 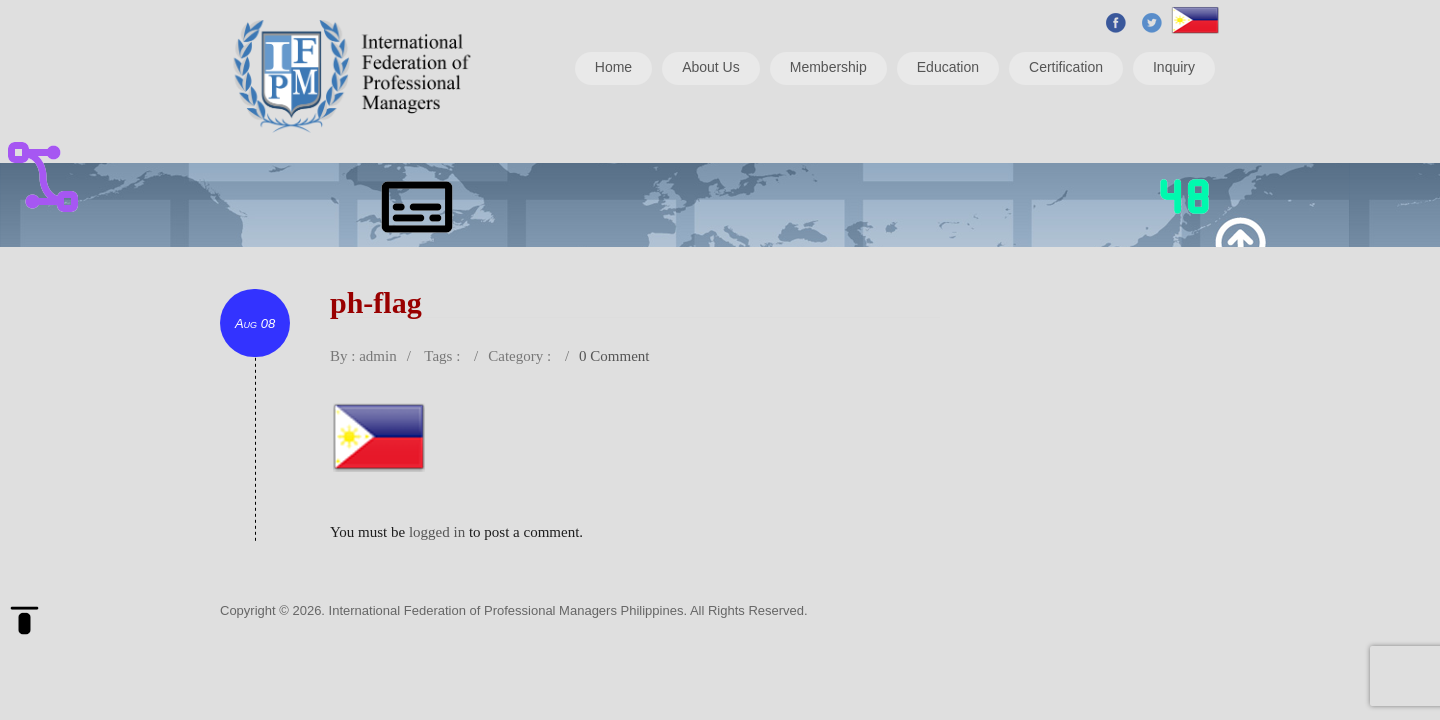 I want to click on align selected element to top, so click(x=24, y=620).